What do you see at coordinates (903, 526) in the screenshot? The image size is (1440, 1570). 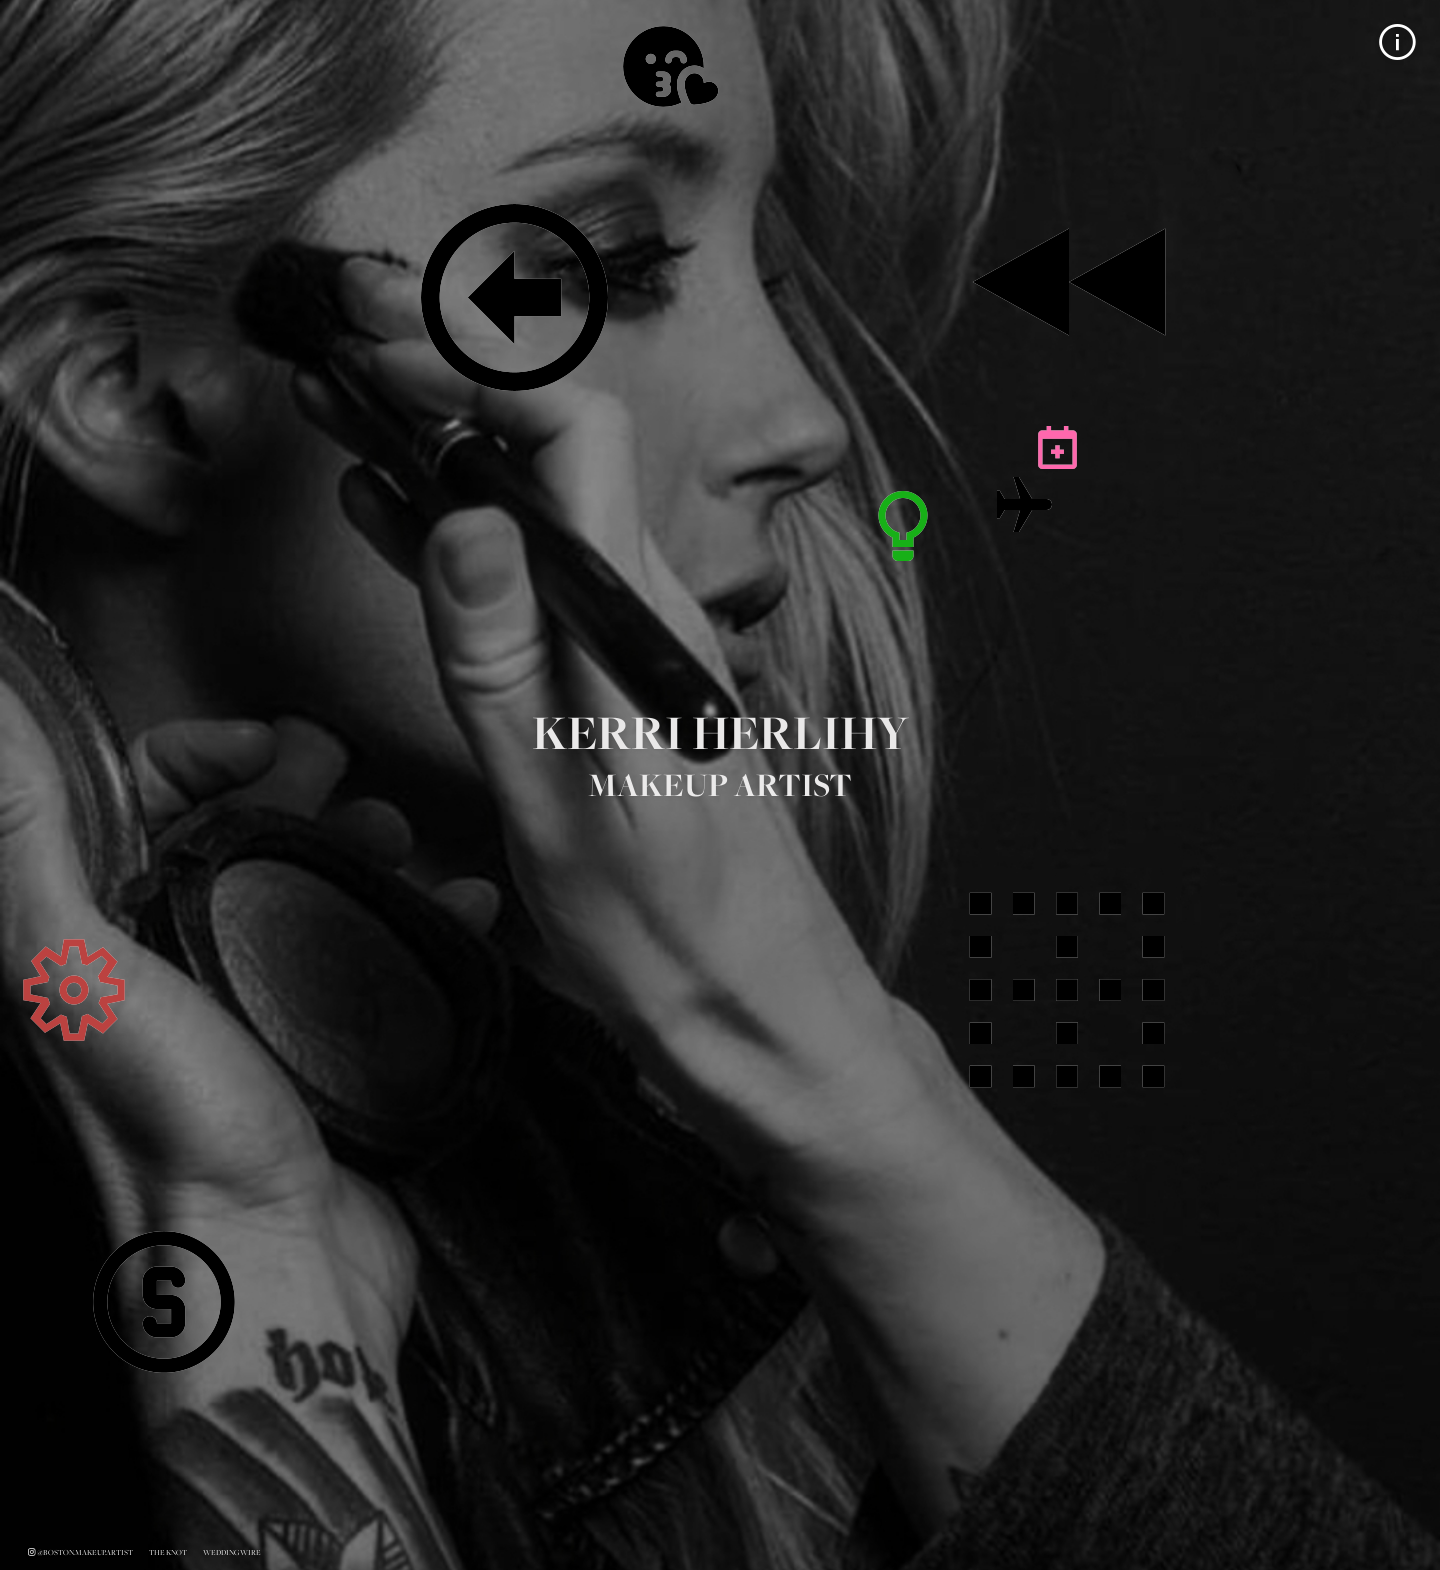 I see `access tips or helpful suggestions` at bounding box center [903, 526].